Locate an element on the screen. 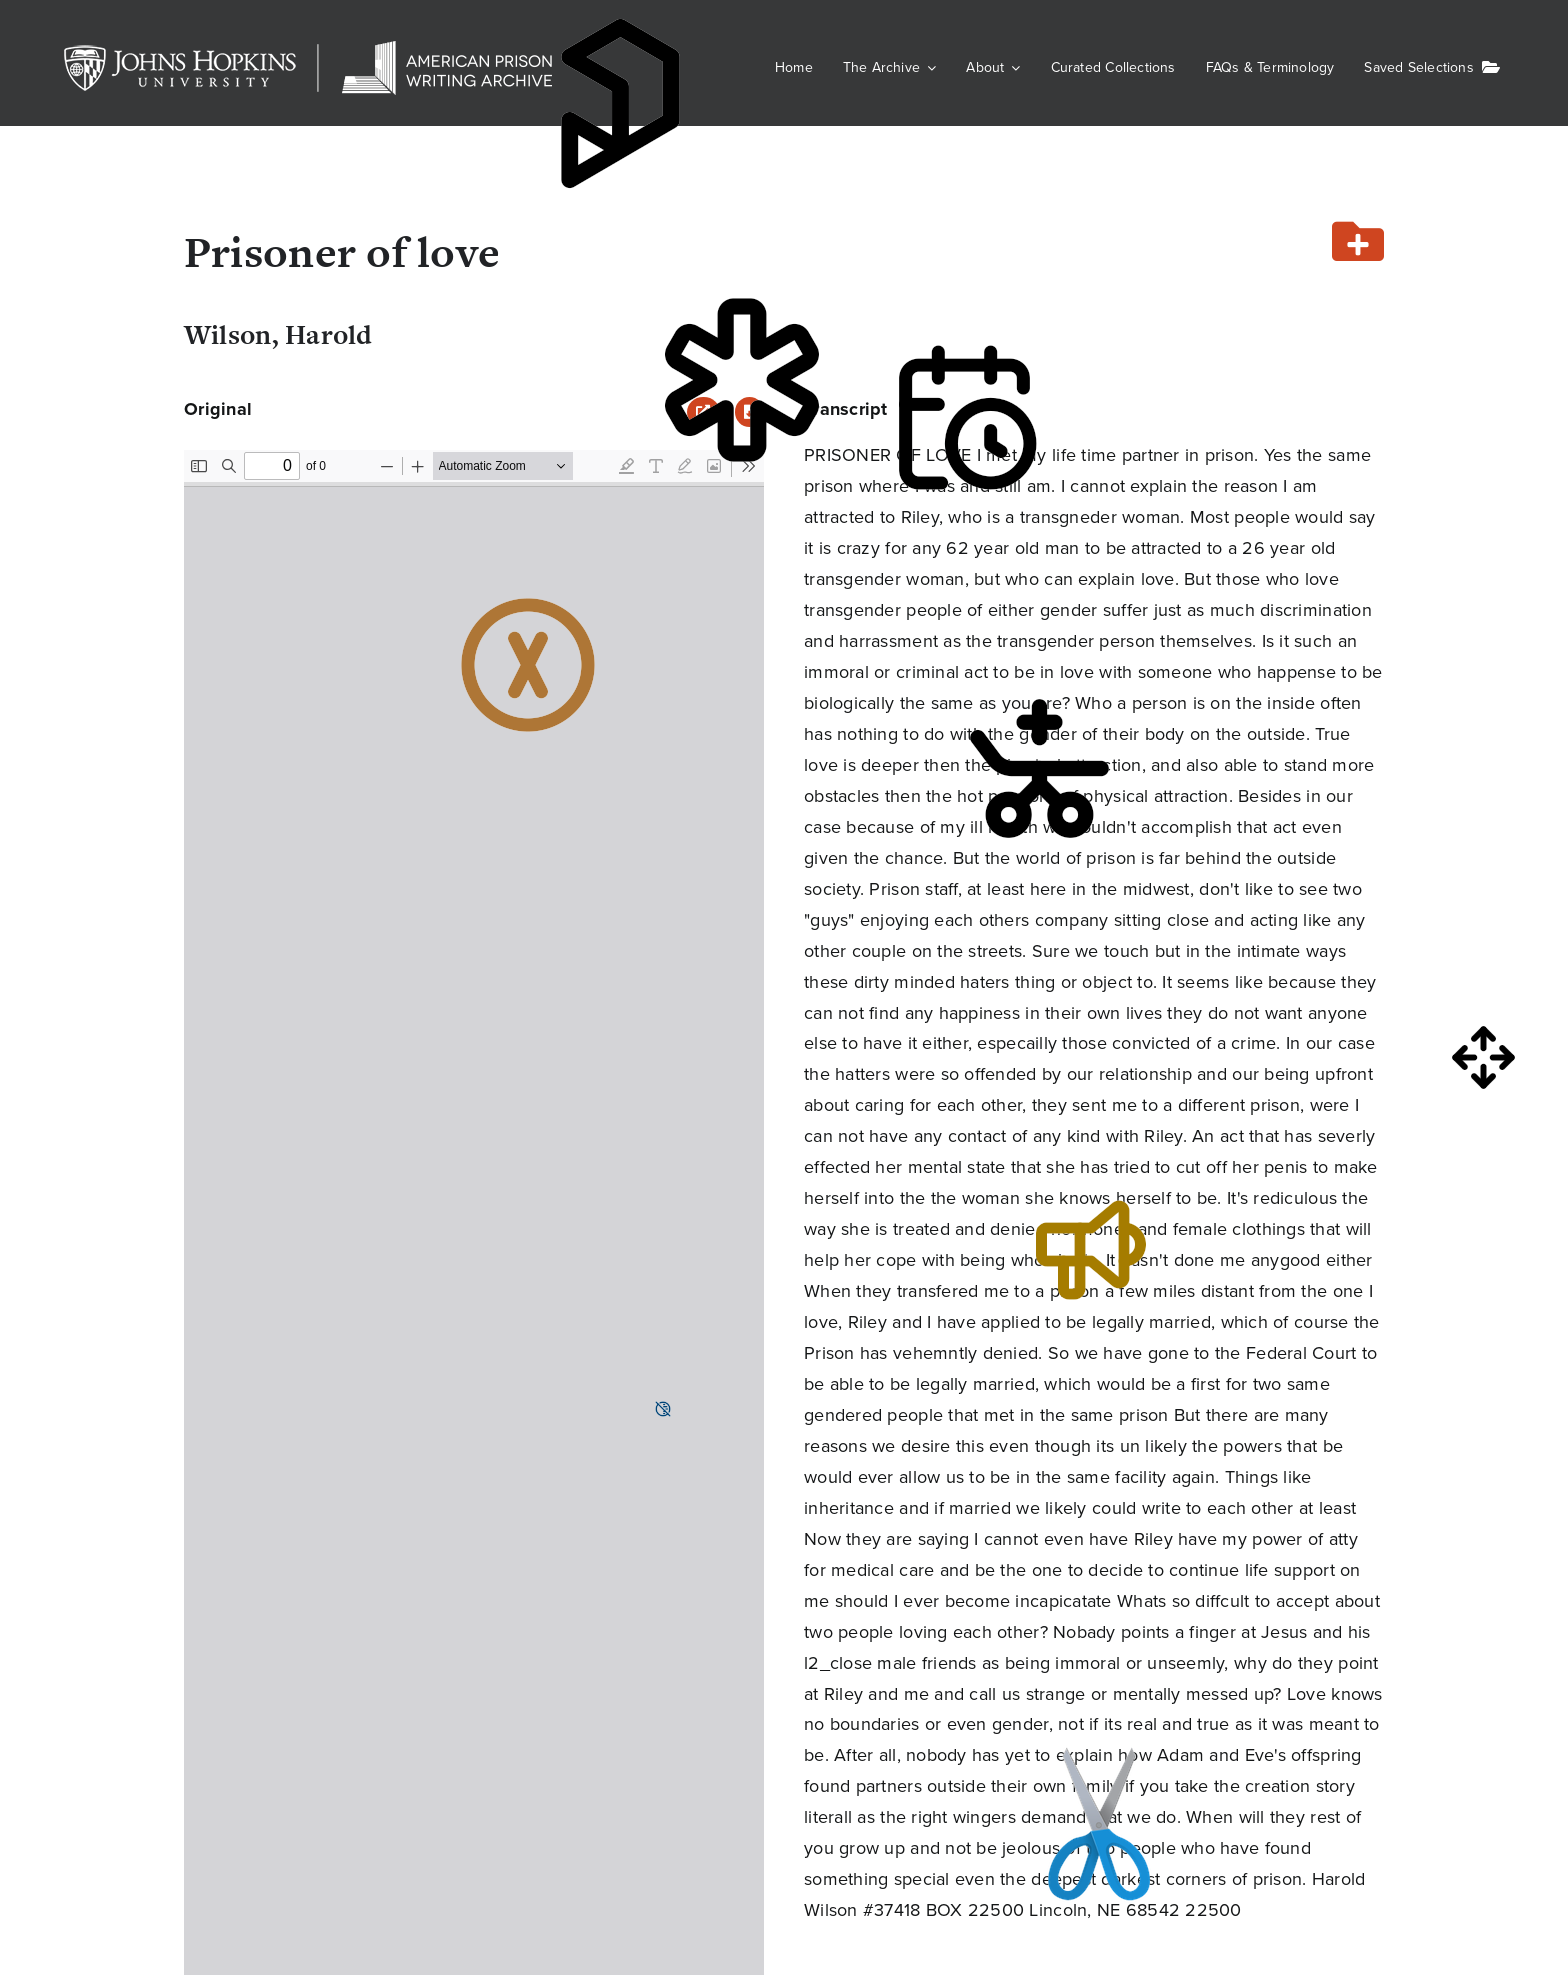 Image resolution: width=1568 pixels, height=1975 pixels. disable shadow effects is located at coordinates (663, 1409).